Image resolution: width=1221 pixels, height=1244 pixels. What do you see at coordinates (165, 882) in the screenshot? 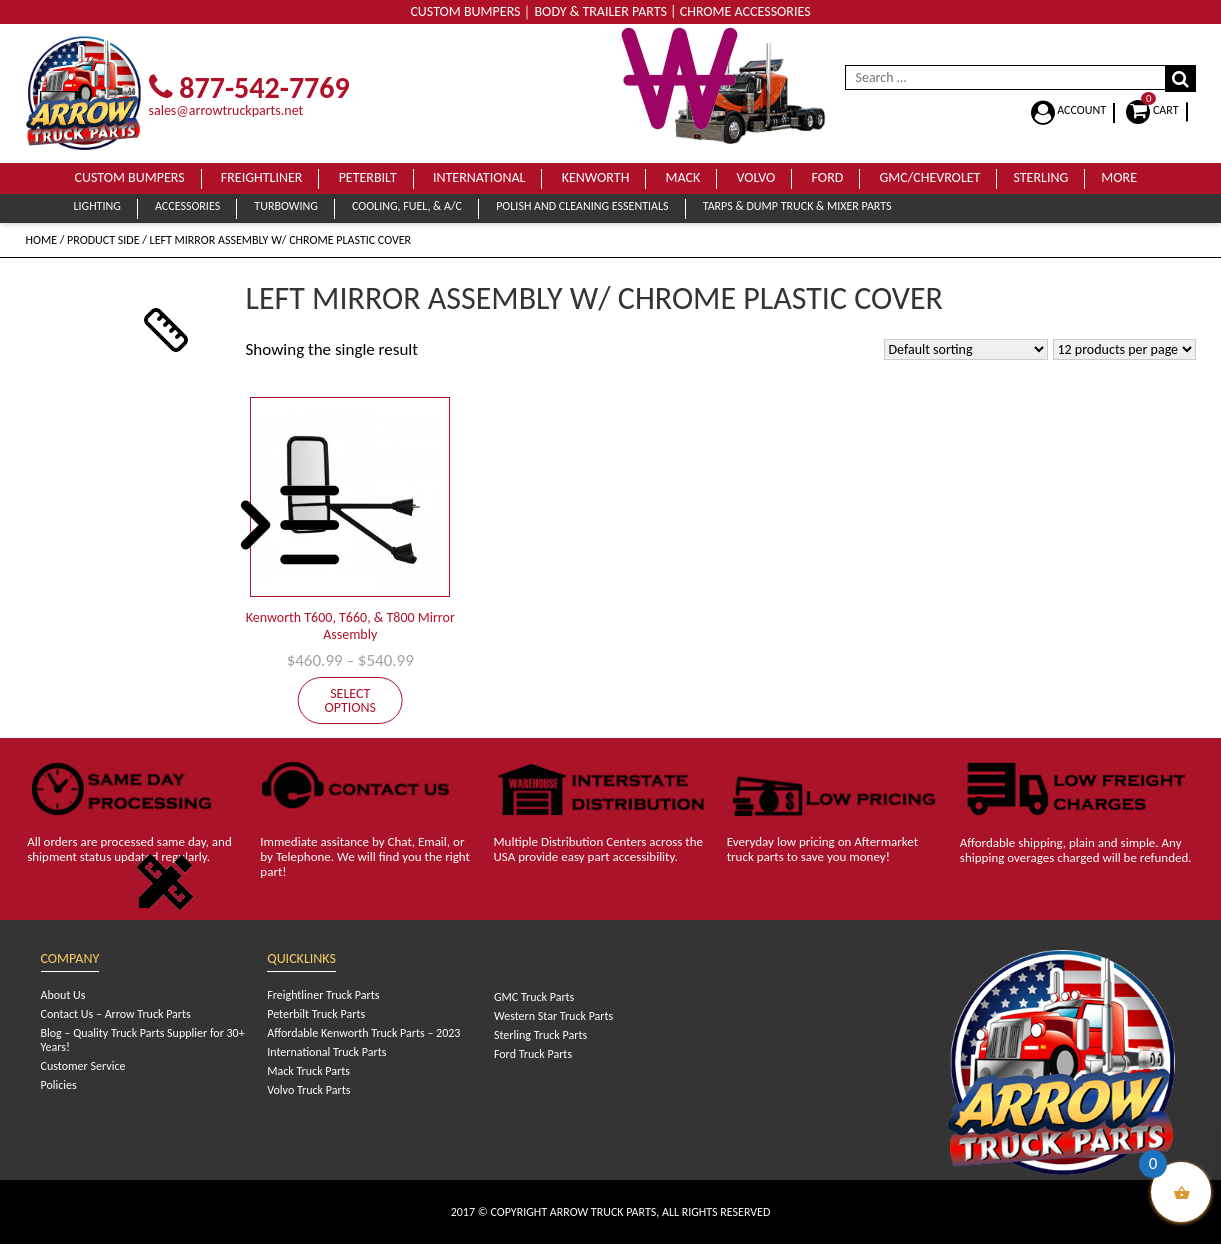
I see `access design tools or editing services` at bounding box center [165, 882].